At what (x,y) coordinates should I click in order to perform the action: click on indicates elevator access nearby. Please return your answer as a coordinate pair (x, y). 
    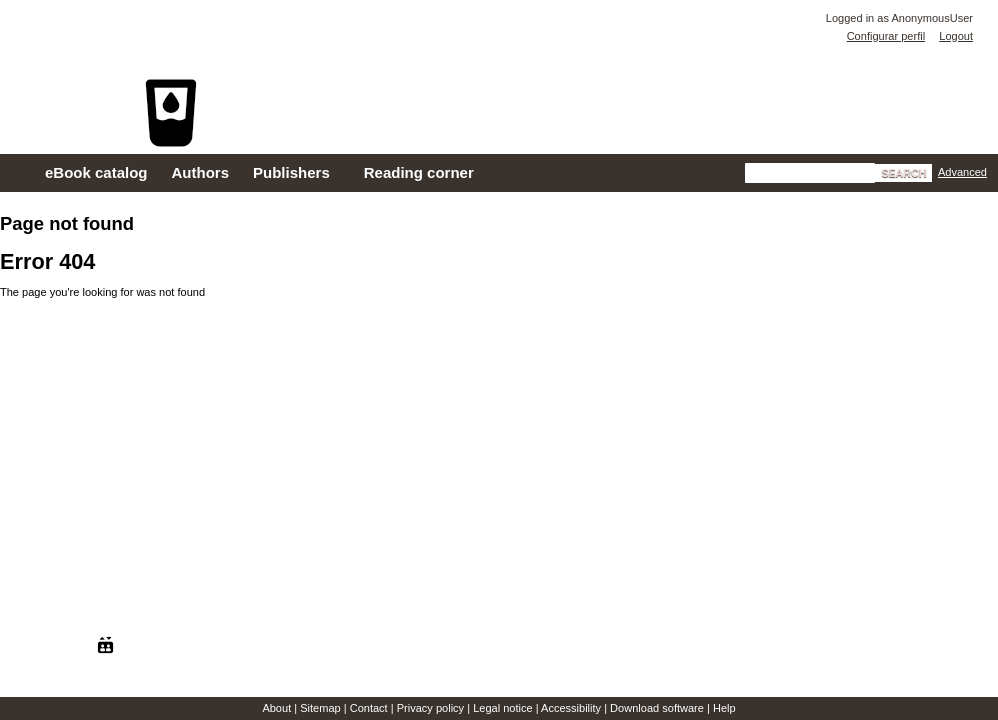
    Looking at the image, I should click on (105, 645).